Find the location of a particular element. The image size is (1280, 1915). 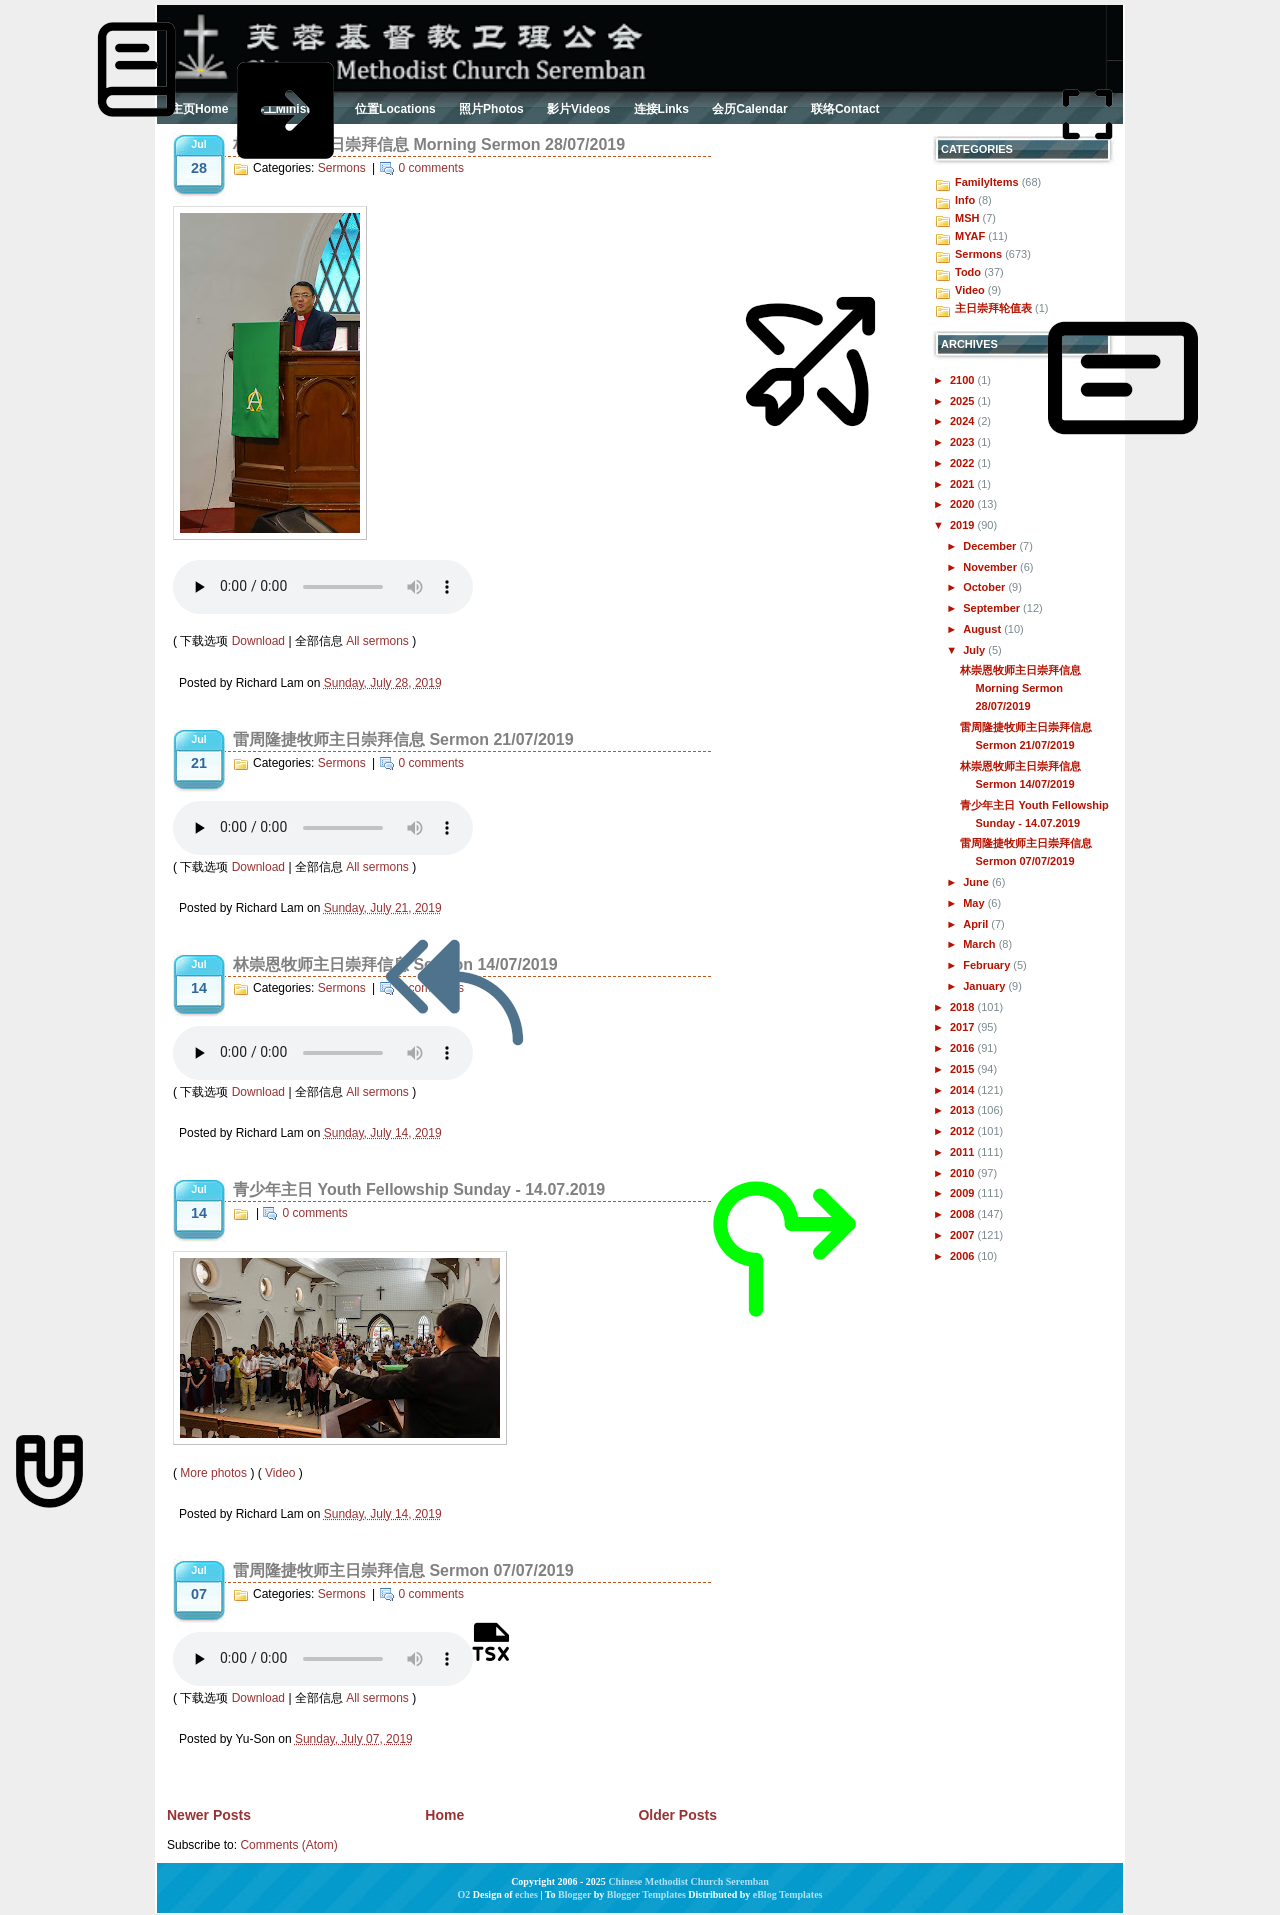

reply all to a message or email is located at coordinates (454, 992).